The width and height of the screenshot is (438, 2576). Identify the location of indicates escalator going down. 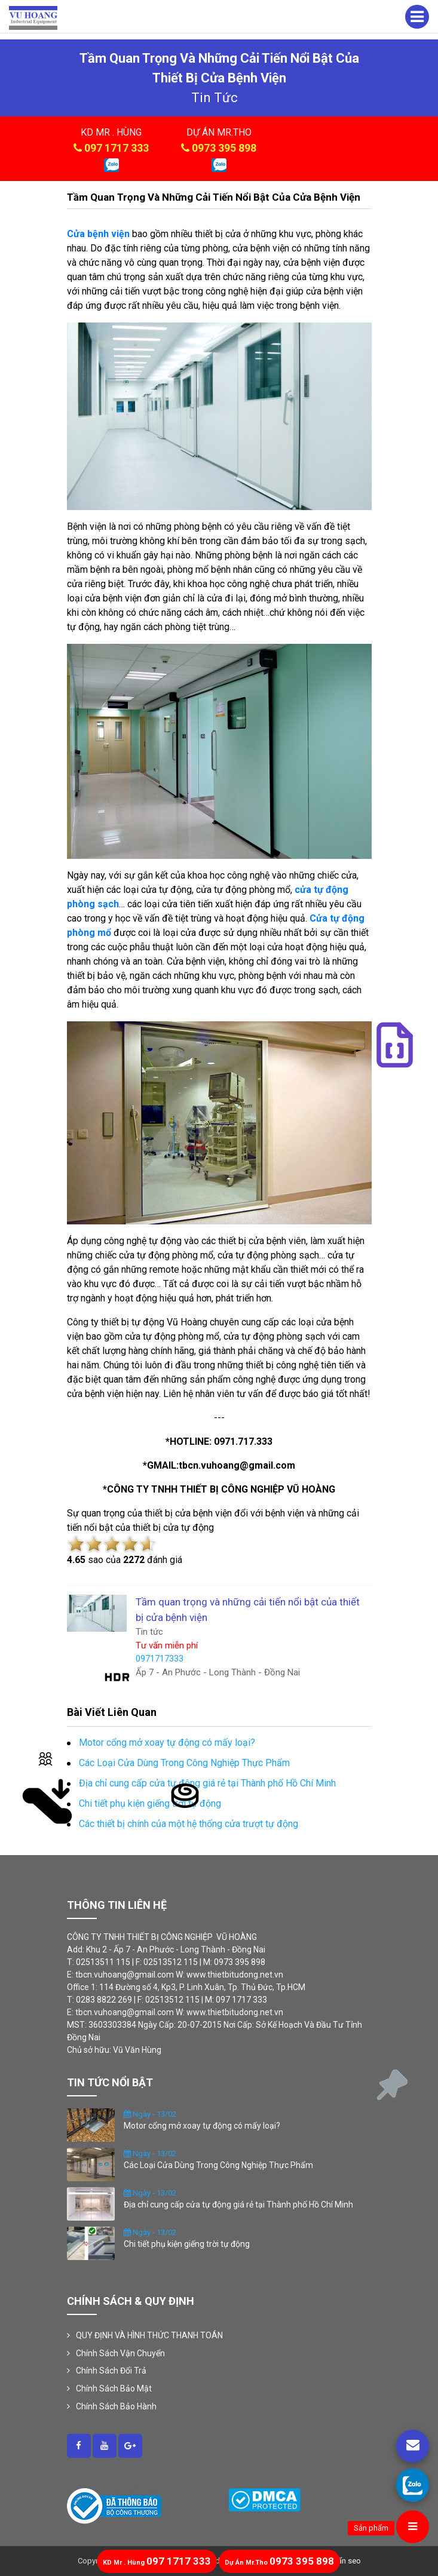
(47, 1801).